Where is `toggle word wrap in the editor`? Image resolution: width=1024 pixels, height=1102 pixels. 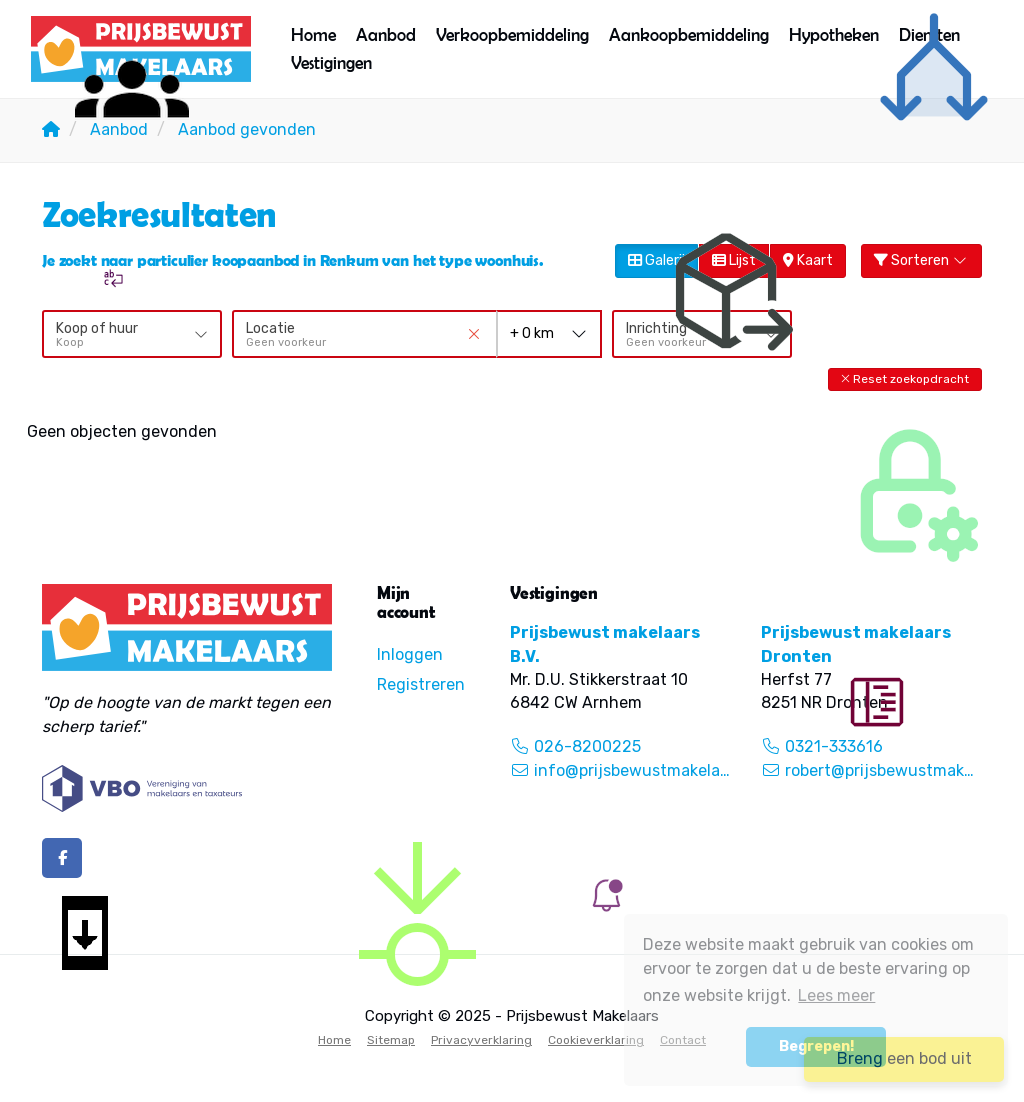 toggle word wrap in the editor is located at coordinates (113, 278).